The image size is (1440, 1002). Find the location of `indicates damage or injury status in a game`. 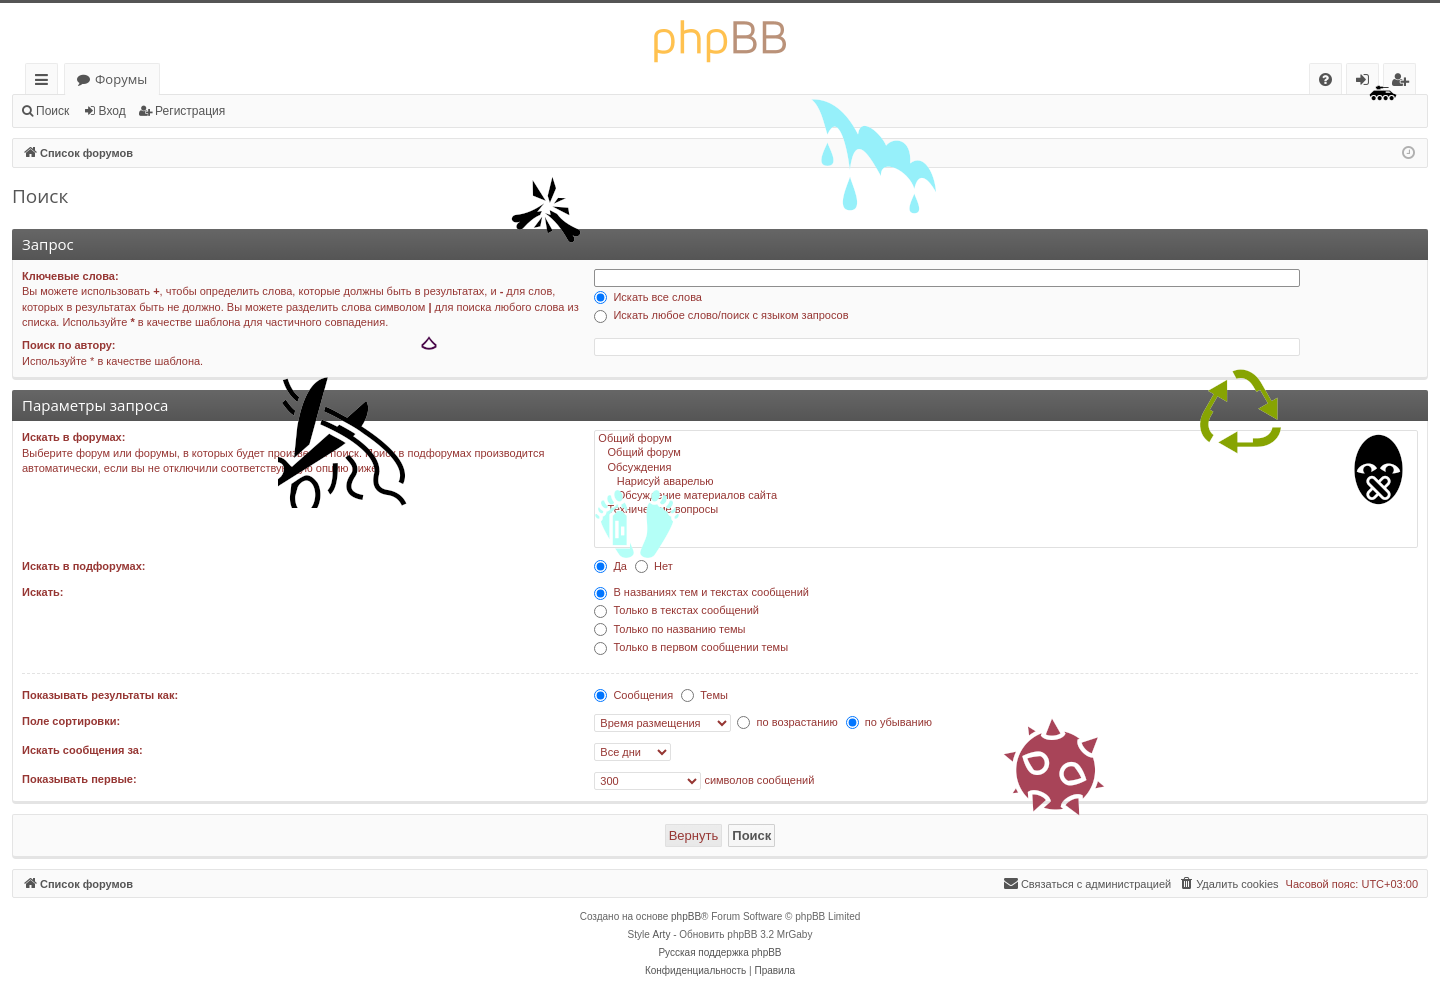

indicates damage or injury status in a game is located at coordinates (873, 159).